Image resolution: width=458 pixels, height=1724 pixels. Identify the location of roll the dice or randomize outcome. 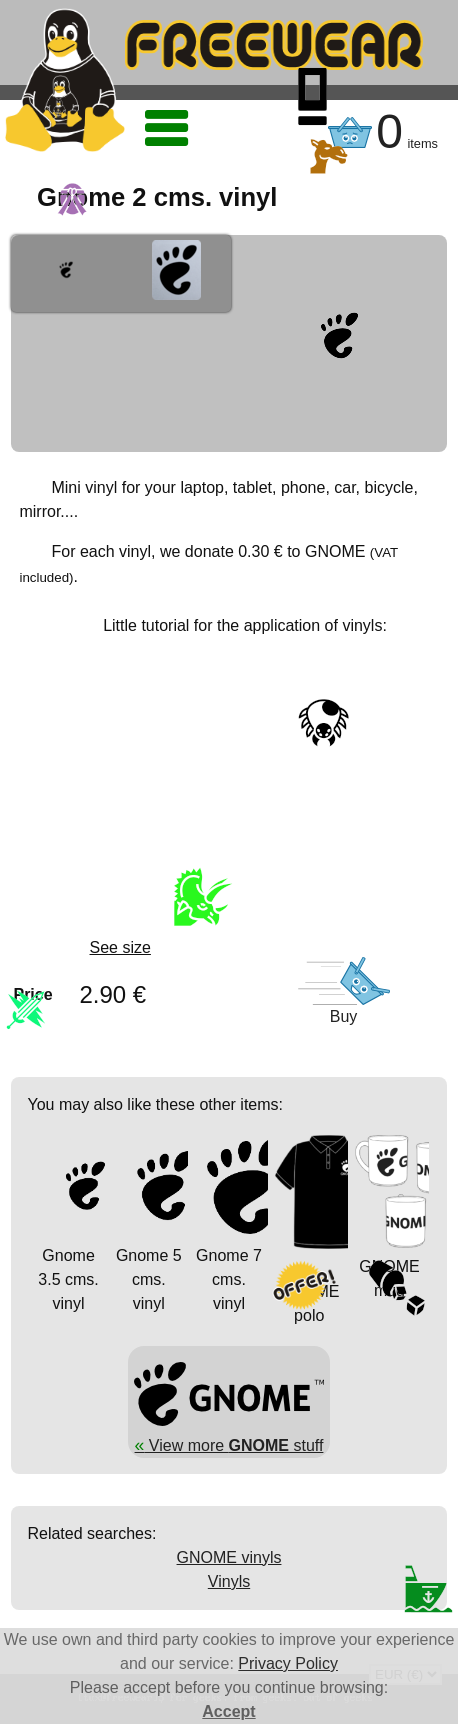
(397, 1288).